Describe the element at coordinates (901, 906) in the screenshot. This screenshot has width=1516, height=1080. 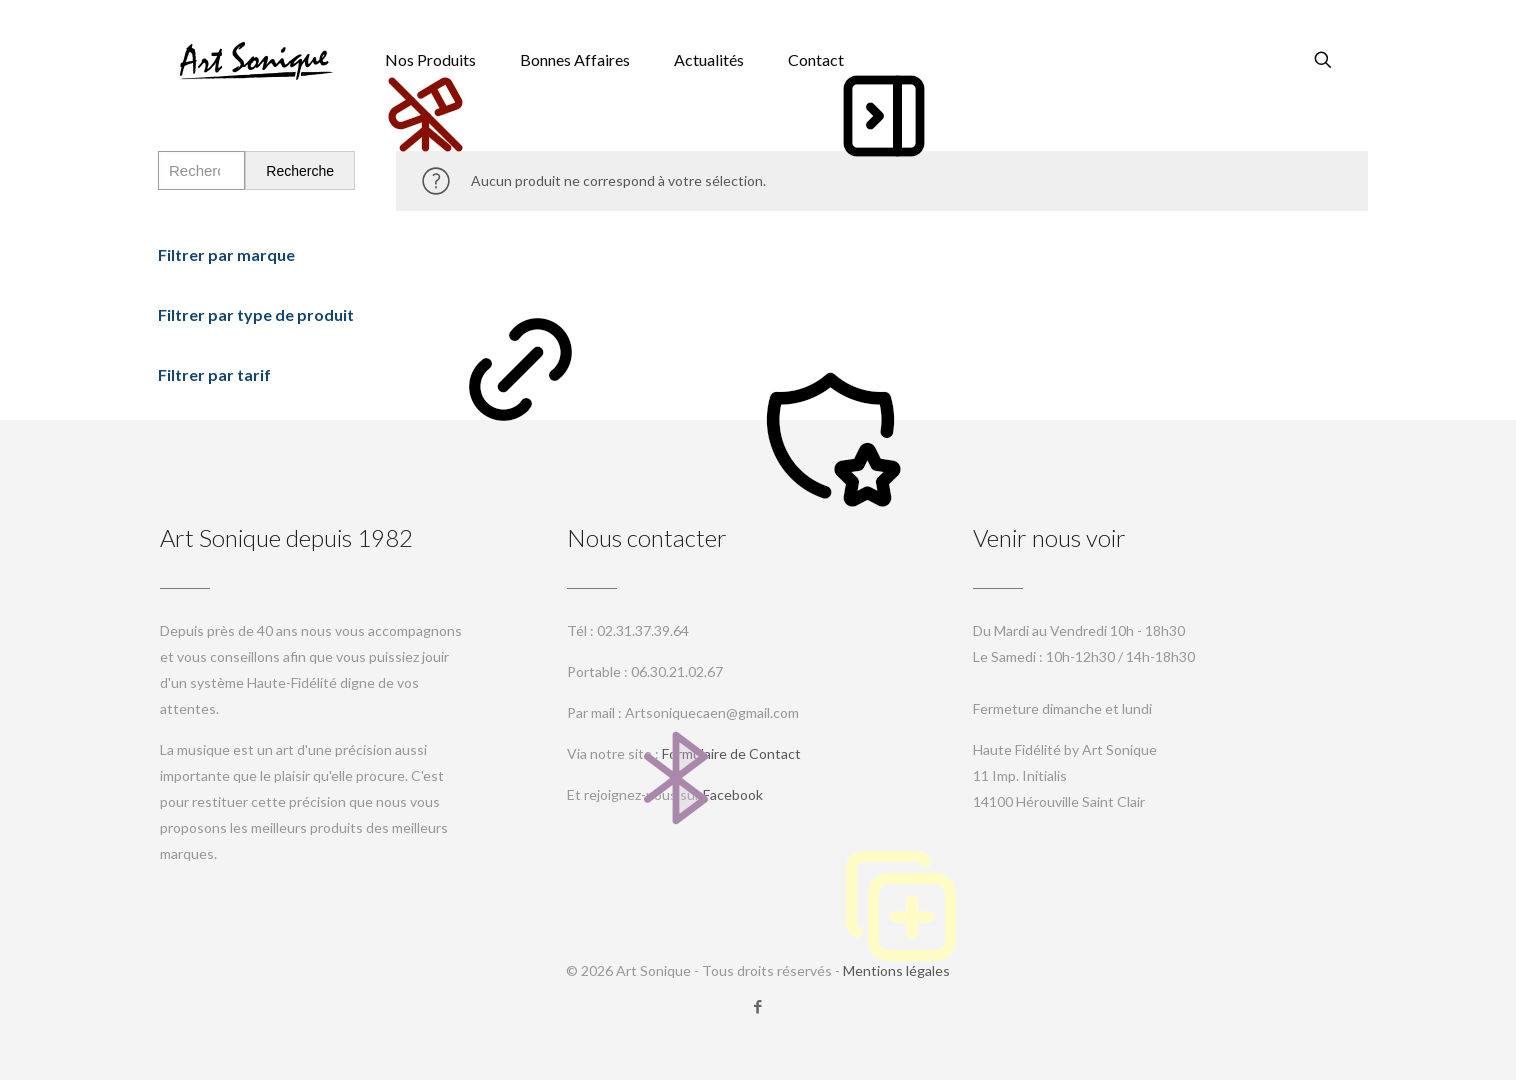
I see `duplicate and add new item` at that location.